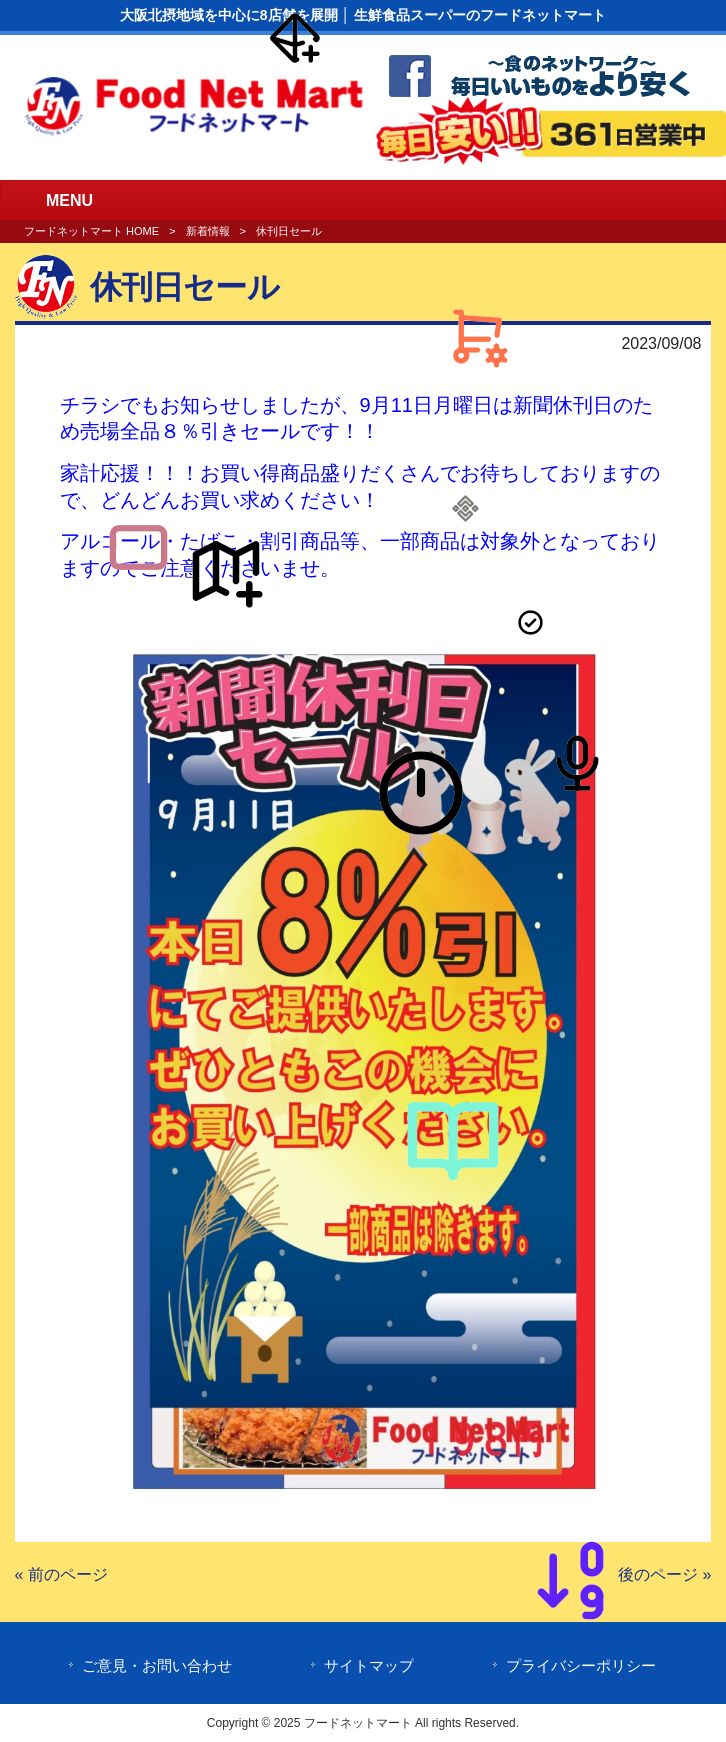  Describe the element at coordinates (530, 622) in the screenshot. I see `confirms a successful action or completion` at that location.